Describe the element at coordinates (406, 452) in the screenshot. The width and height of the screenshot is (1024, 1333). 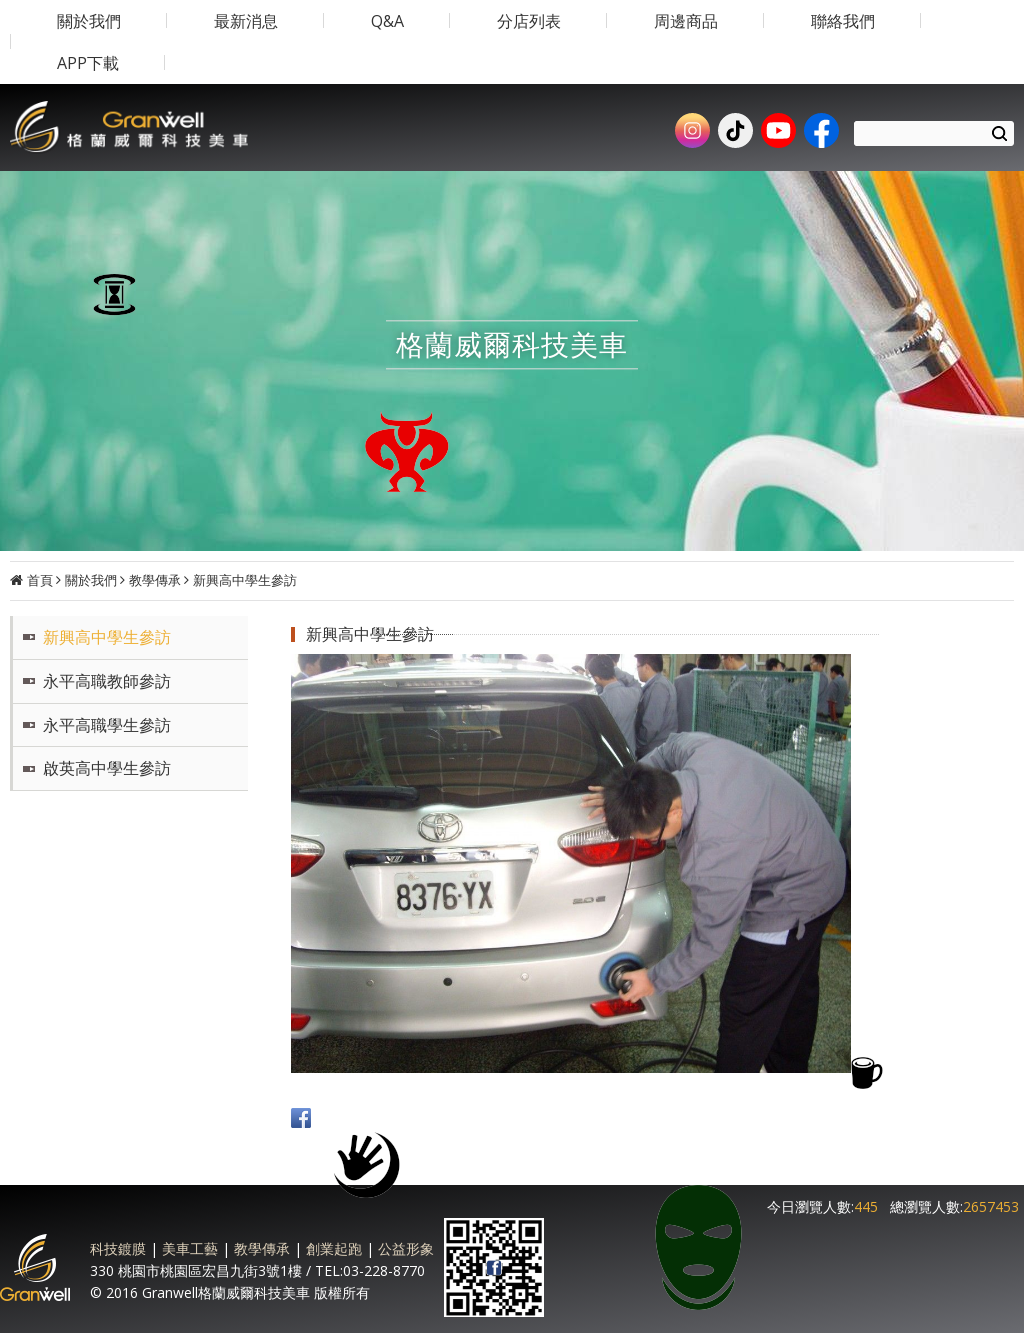
I see `select minotaur character or enemy type` at that location.